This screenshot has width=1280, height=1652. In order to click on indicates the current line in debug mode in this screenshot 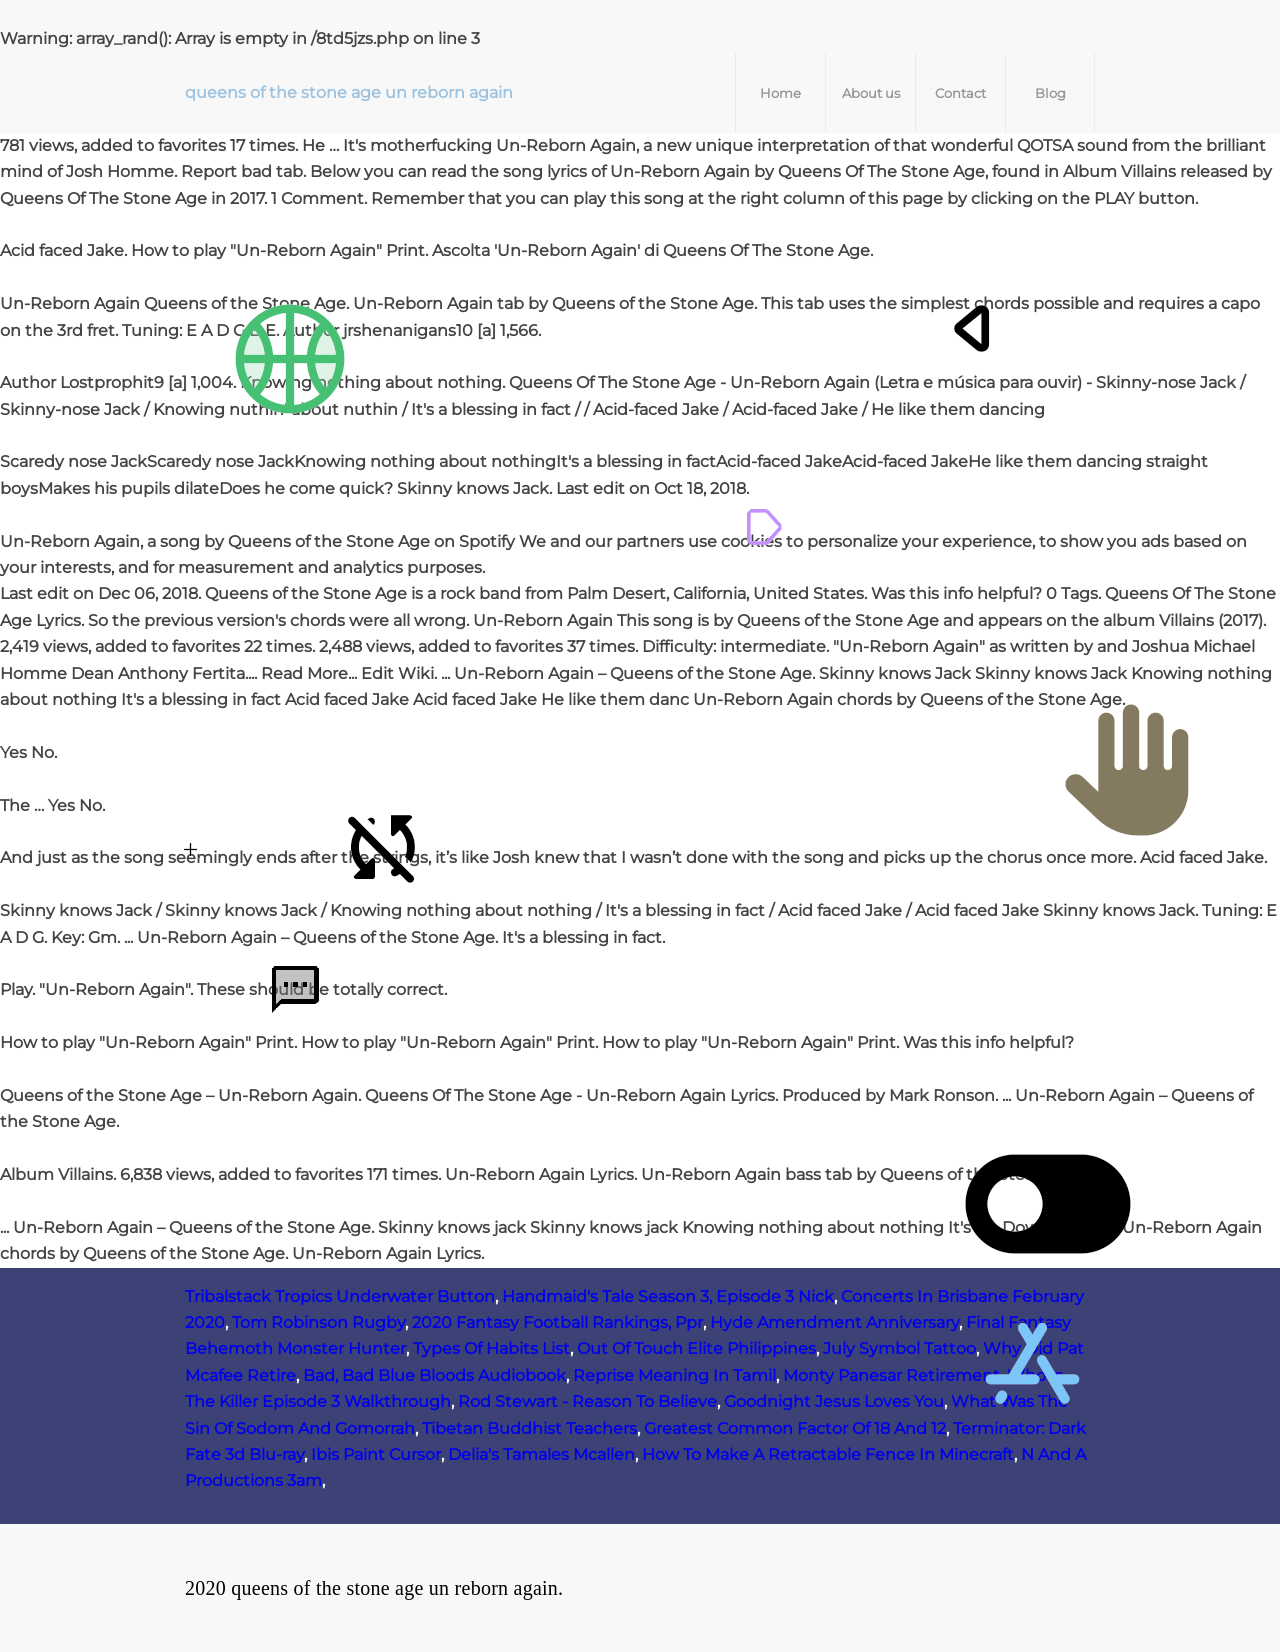, I will do `click(762, 527)`.